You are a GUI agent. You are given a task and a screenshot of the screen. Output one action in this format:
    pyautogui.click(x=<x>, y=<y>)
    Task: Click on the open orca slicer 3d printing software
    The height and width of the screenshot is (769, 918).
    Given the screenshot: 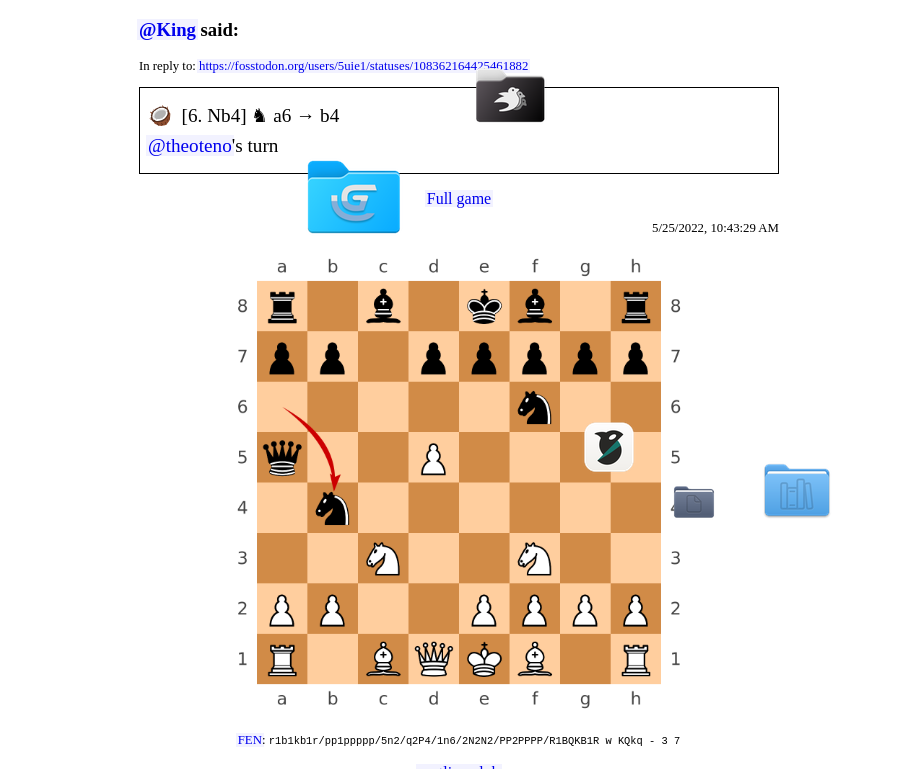 What is the action you would take?
    pyautogui.click(x=609, y=447)
    